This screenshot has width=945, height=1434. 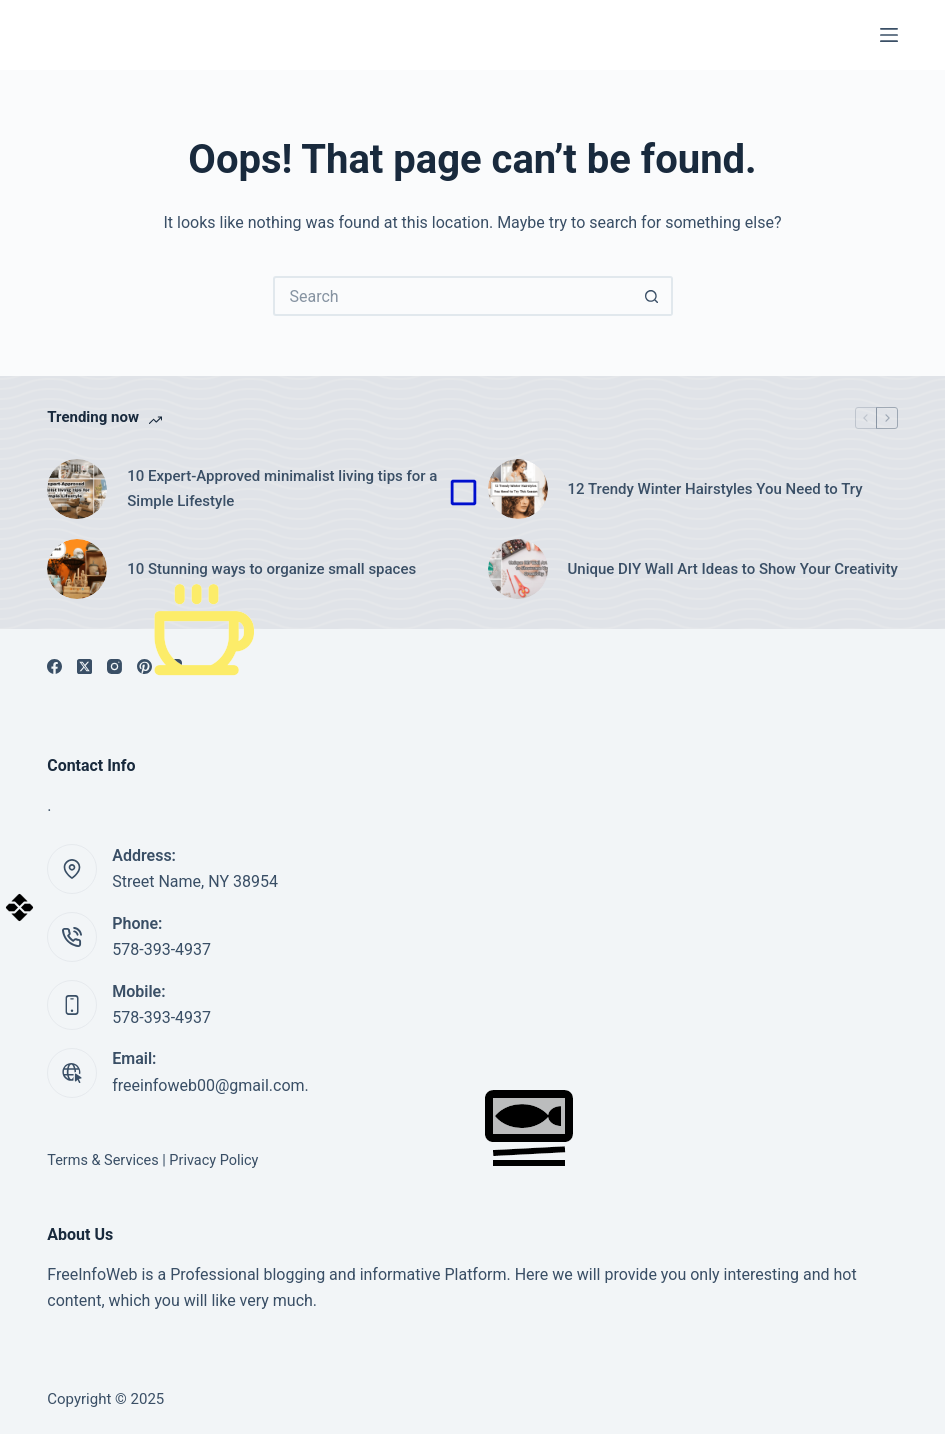 What do you see at coordinates (463, 492) in the screenshot?
I see `stop media playback` at bounding box center [463, 492].